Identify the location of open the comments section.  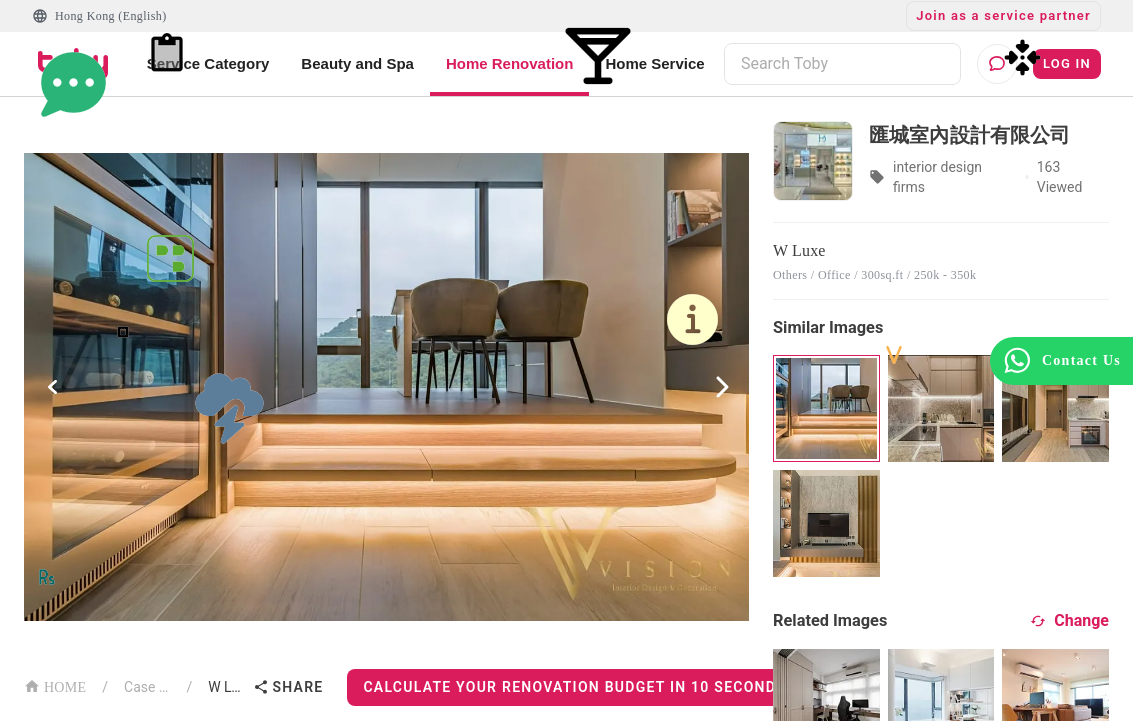
(73, 84).